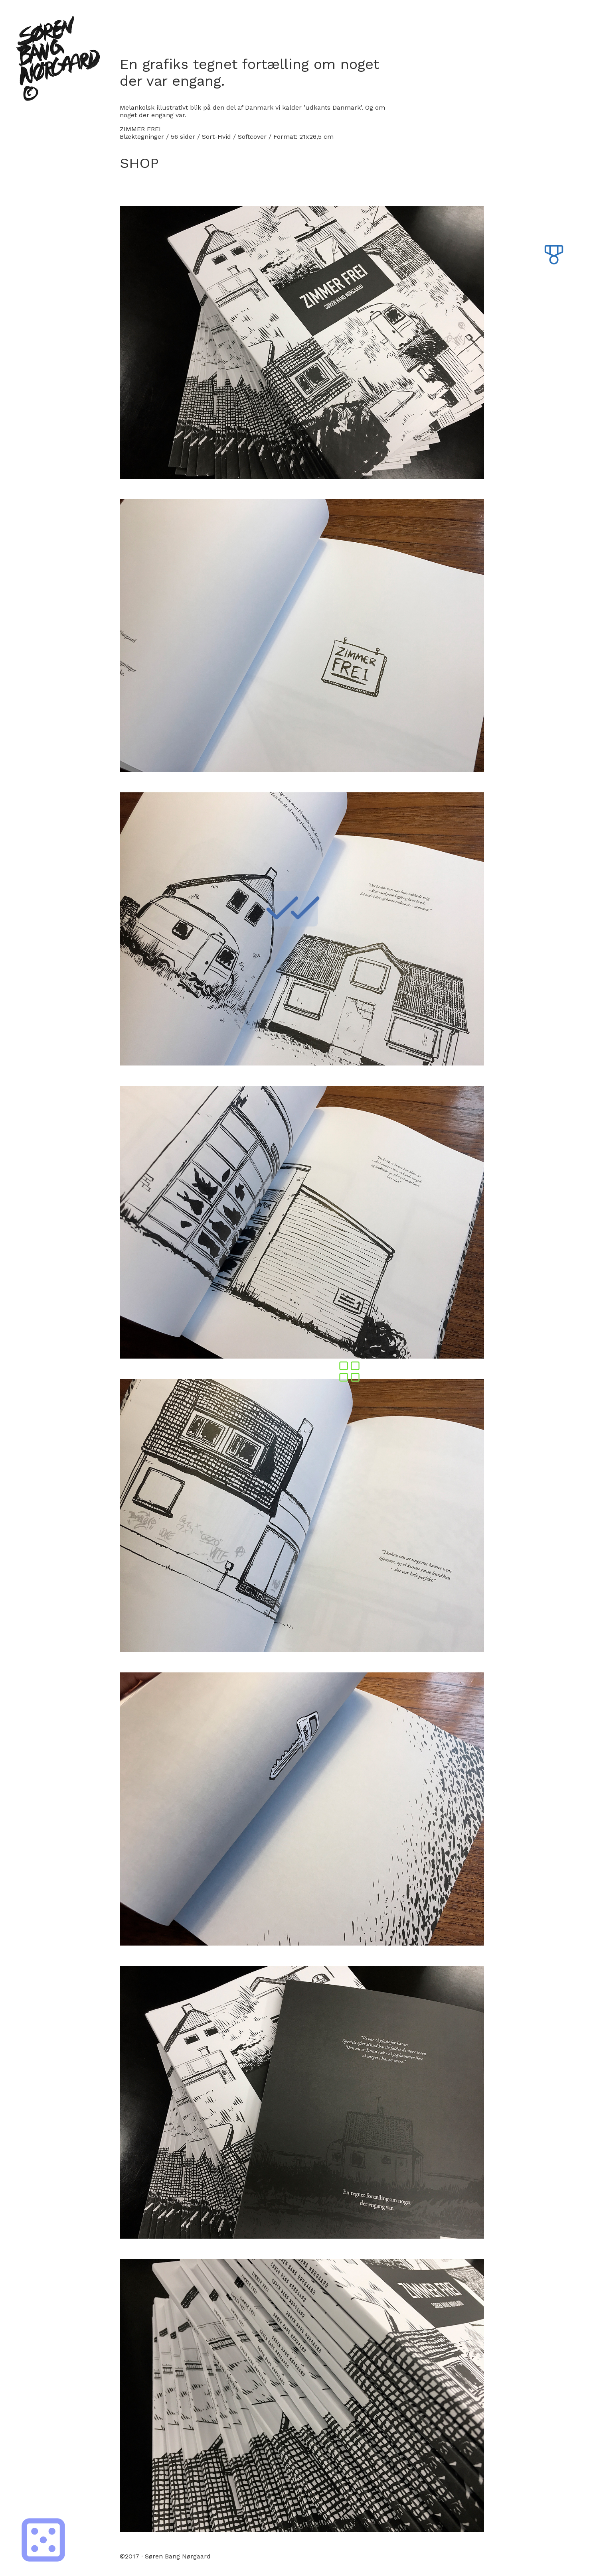 This screenshot has height=2576, width=591. Describe the element at coordinates (43, 2540) in the screenshot. I see `roll dice or generate random number` at that location.